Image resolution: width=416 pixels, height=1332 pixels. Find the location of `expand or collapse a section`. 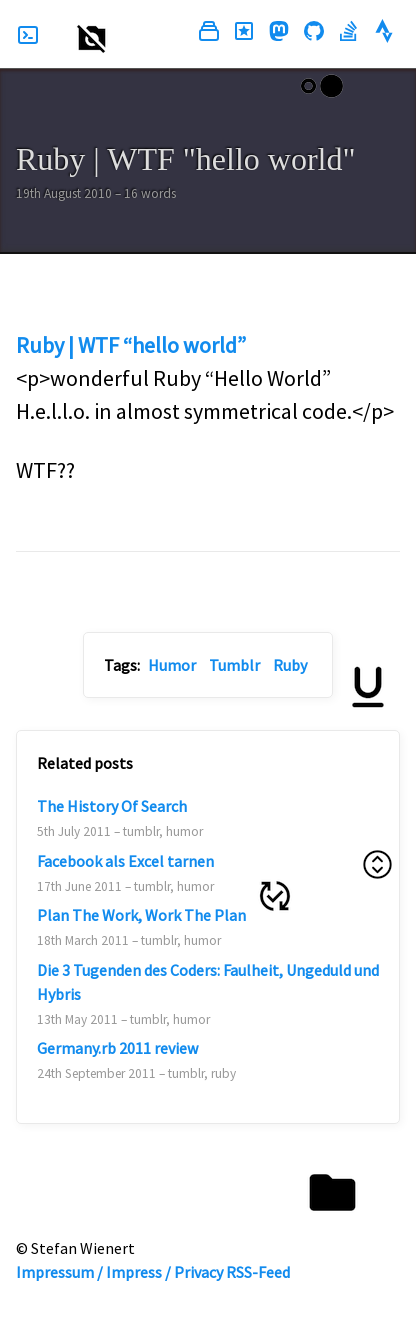

expand or collapse a section is located at coordinates (377, 864).